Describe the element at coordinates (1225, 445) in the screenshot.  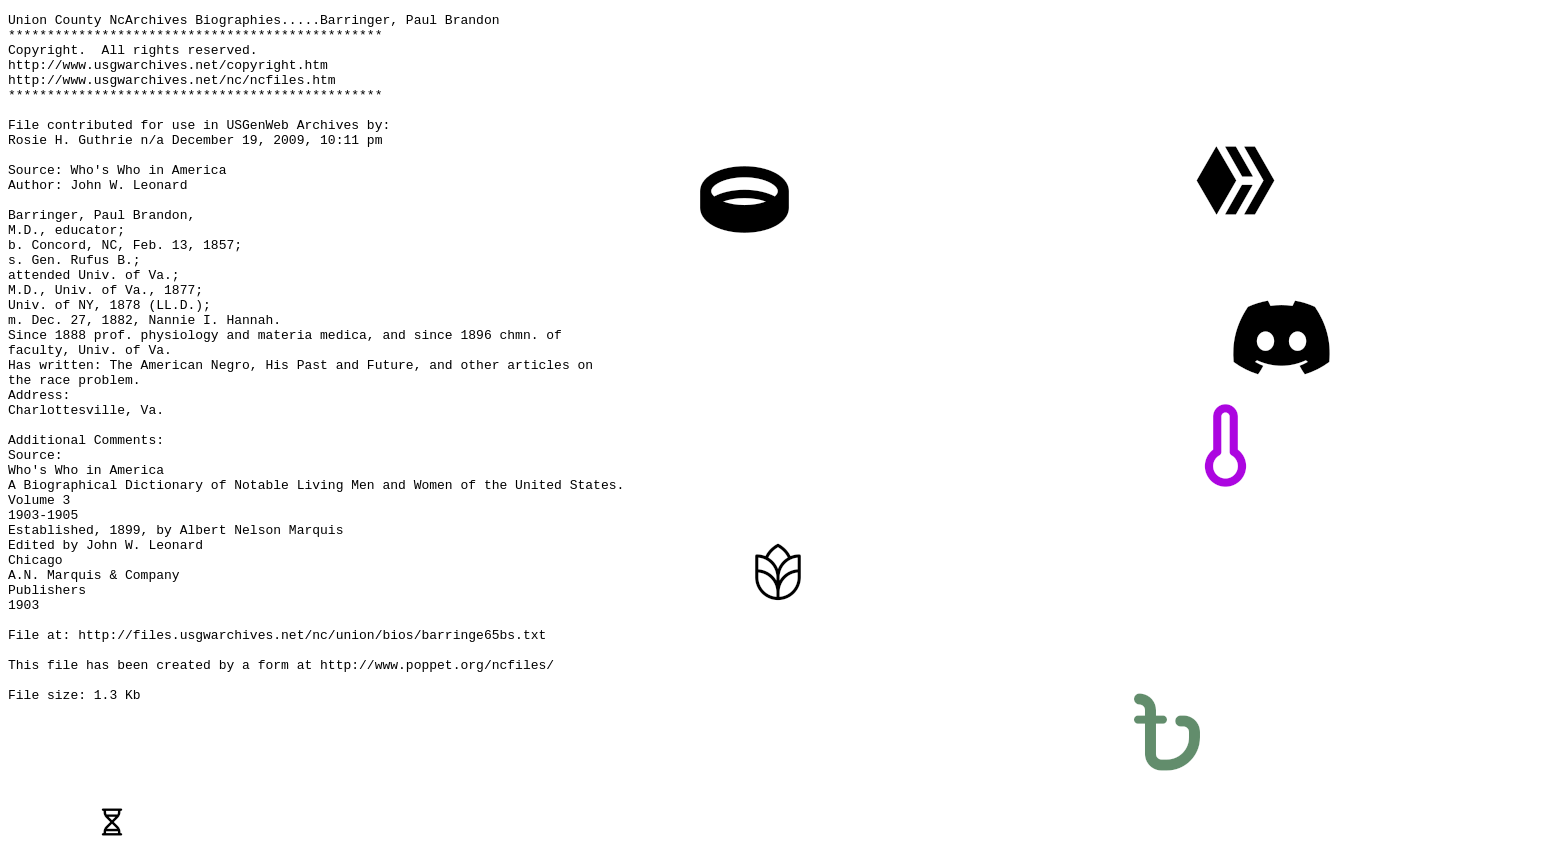
I see `view current temperature` at that location.